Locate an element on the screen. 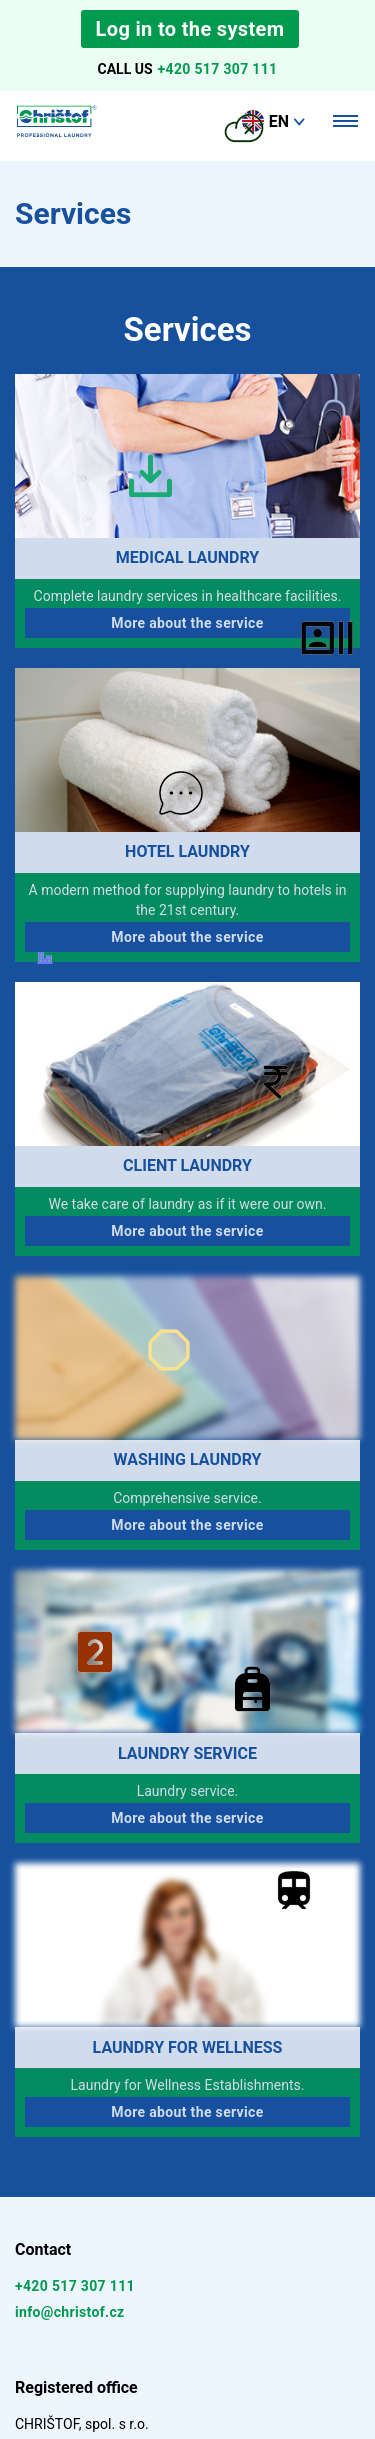 This screenshot has height=2439, width=375. view recently contacted people is located at coordinates (327, 638).